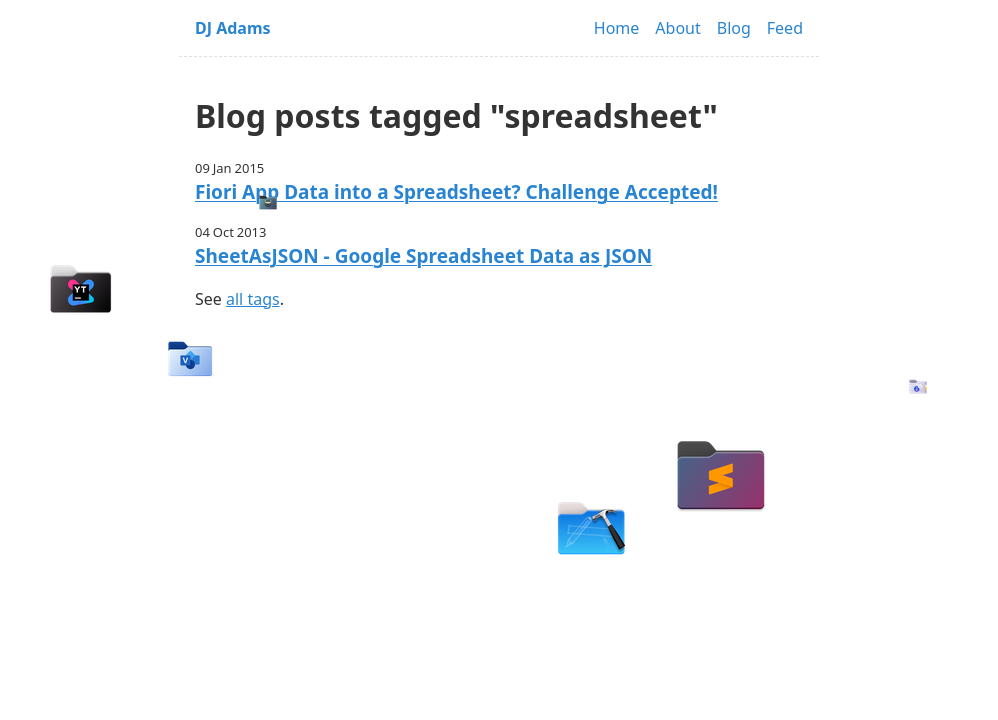  Describe the element at coordinates (80, 290) in the screenshot. I see `open YouTrack project folder` at that location.